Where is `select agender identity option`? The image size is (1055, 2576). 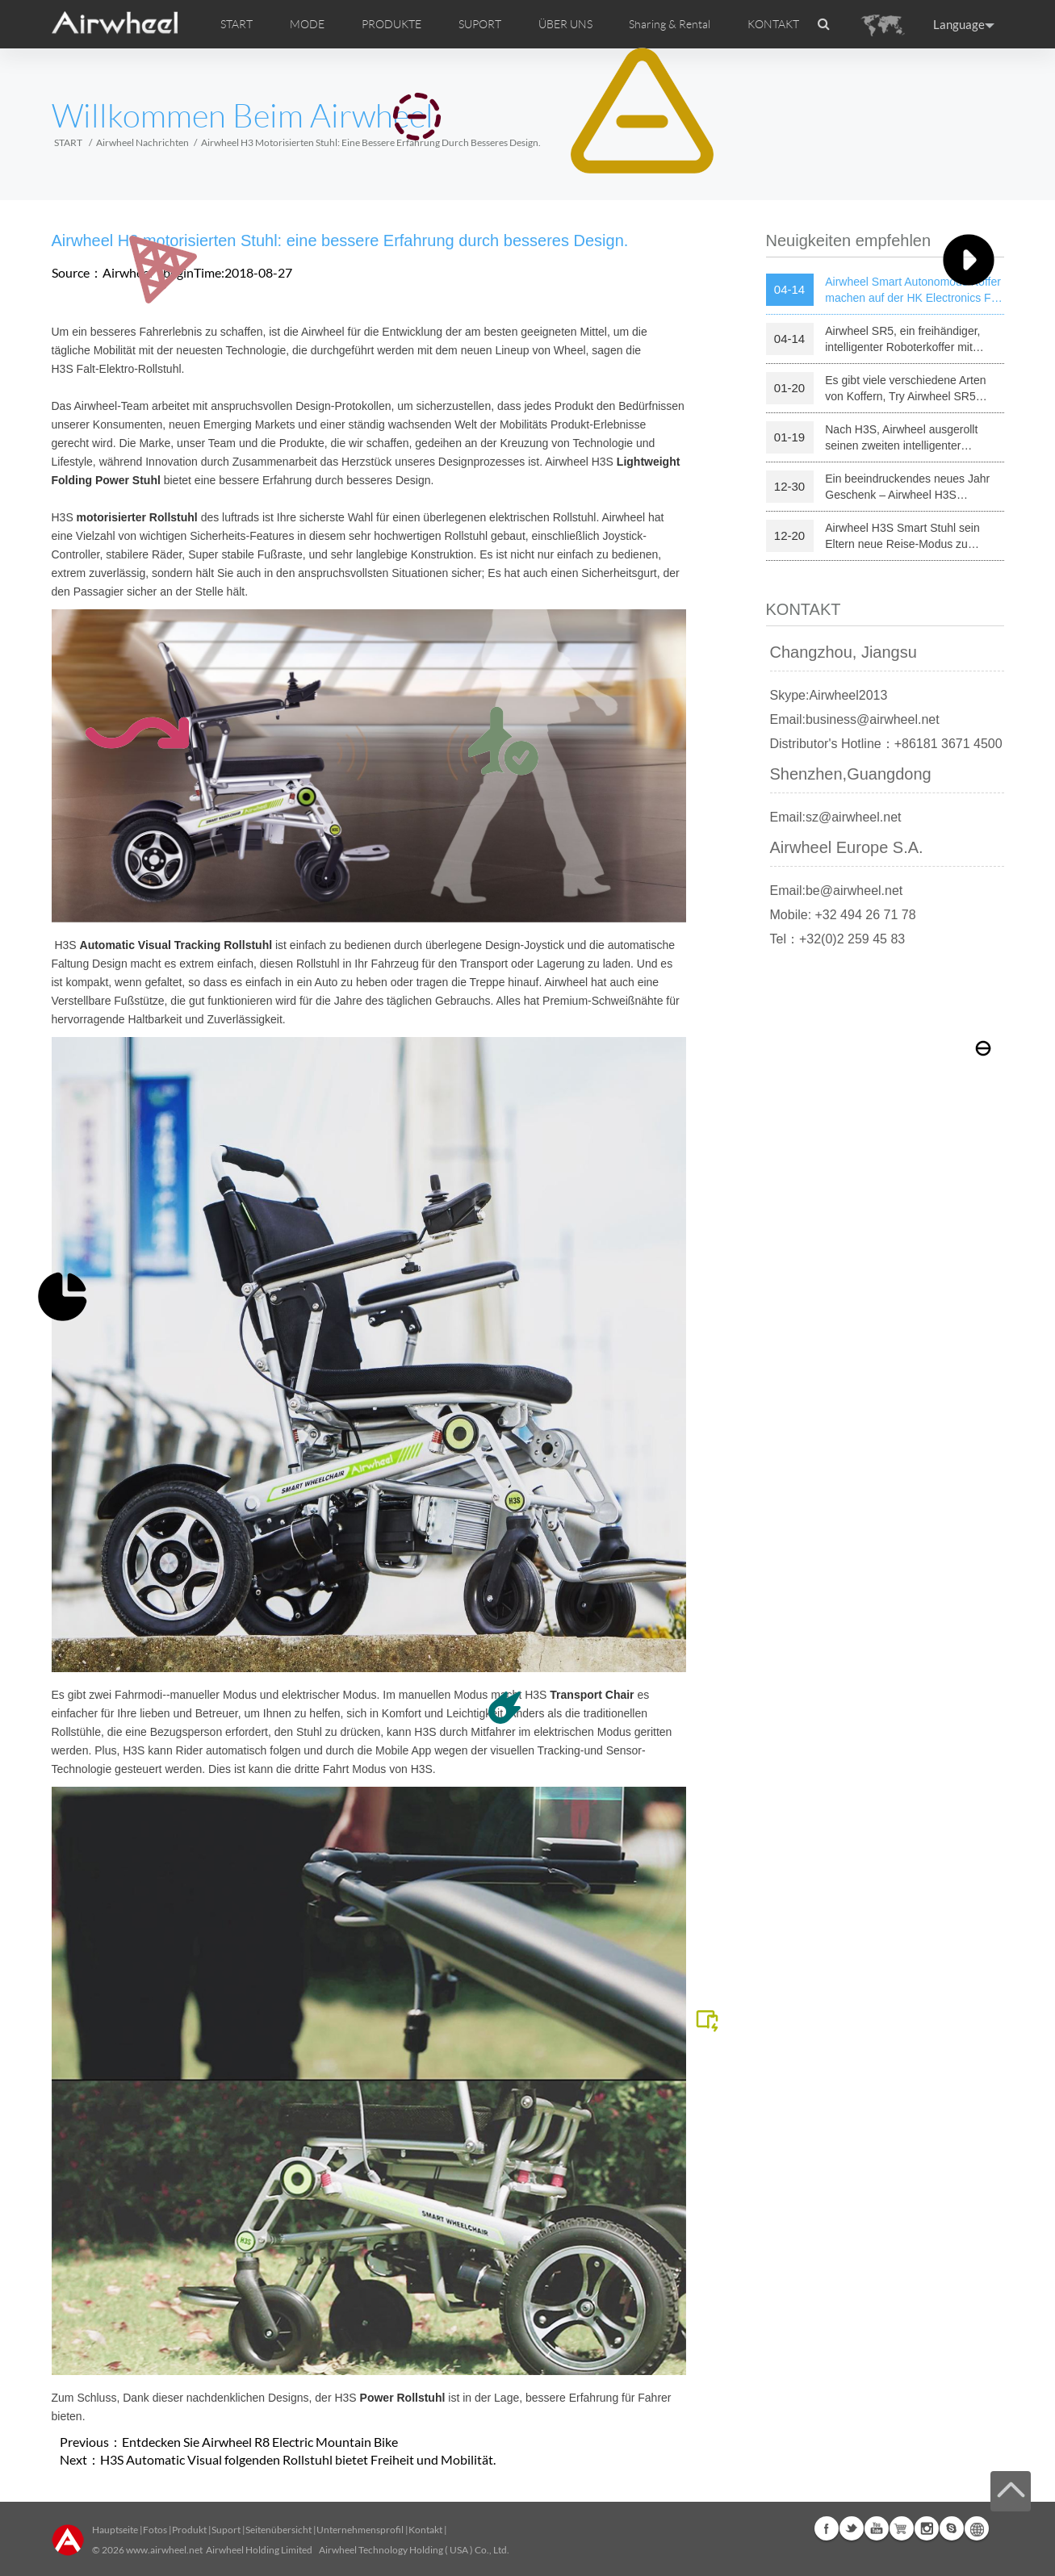
select agender identity option is located at coordinates (983, 1048).